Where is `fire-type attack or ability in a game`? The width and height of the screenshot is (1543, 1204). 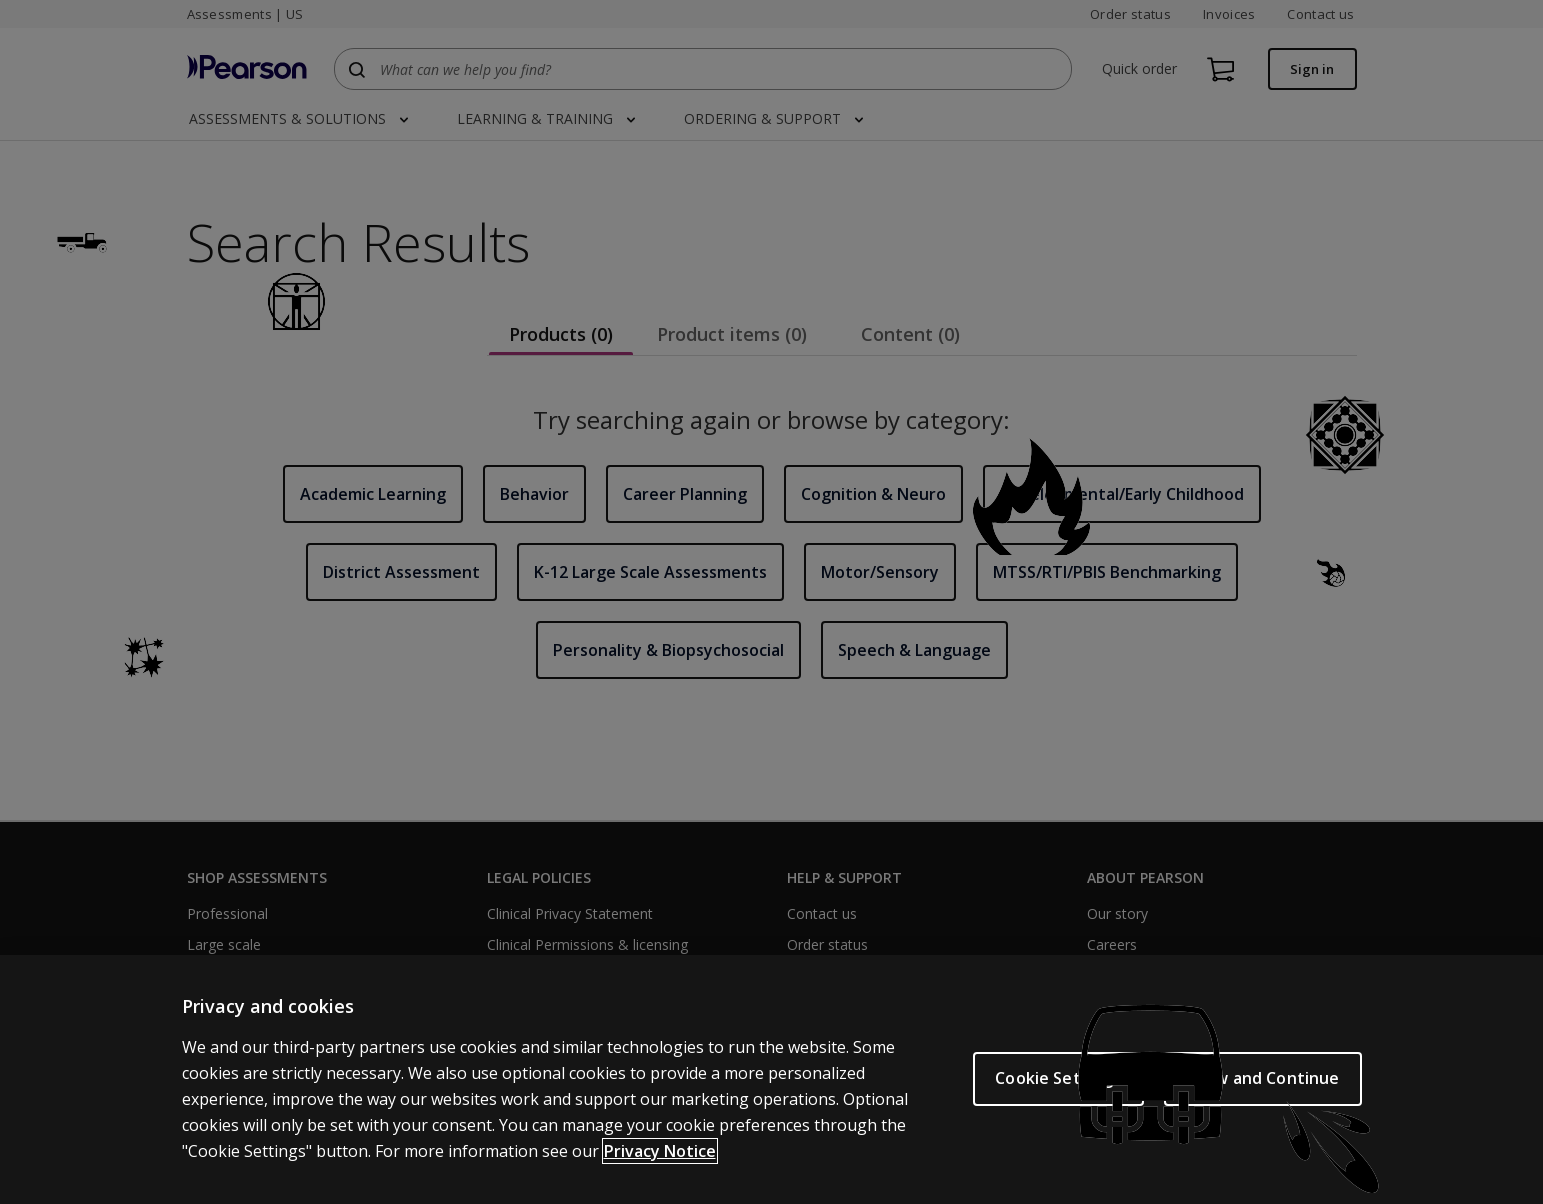
fire-type attack or ability in a game is located at coordinates (1330, 572).